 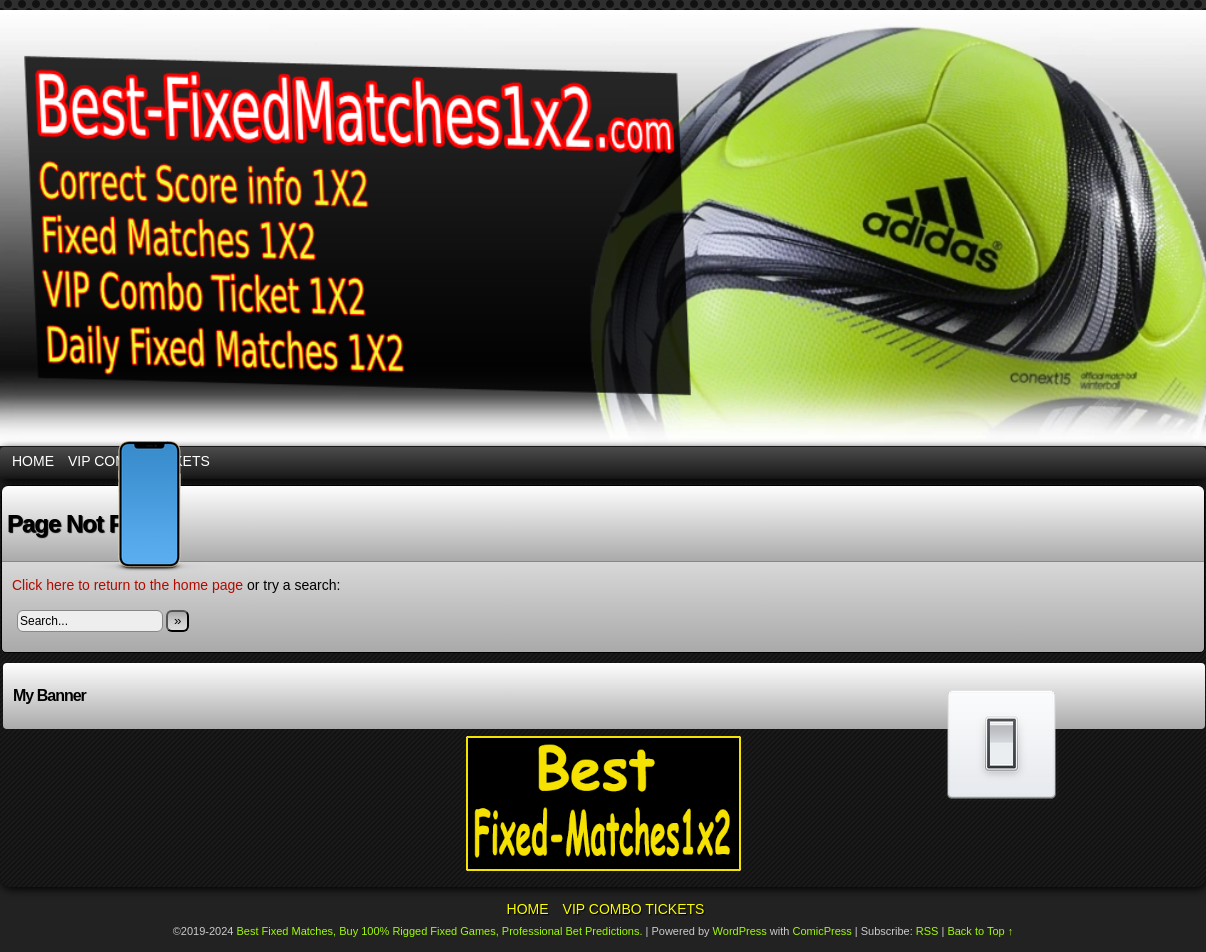 I want to click on access general system settings, so click(x=1001, y=744).